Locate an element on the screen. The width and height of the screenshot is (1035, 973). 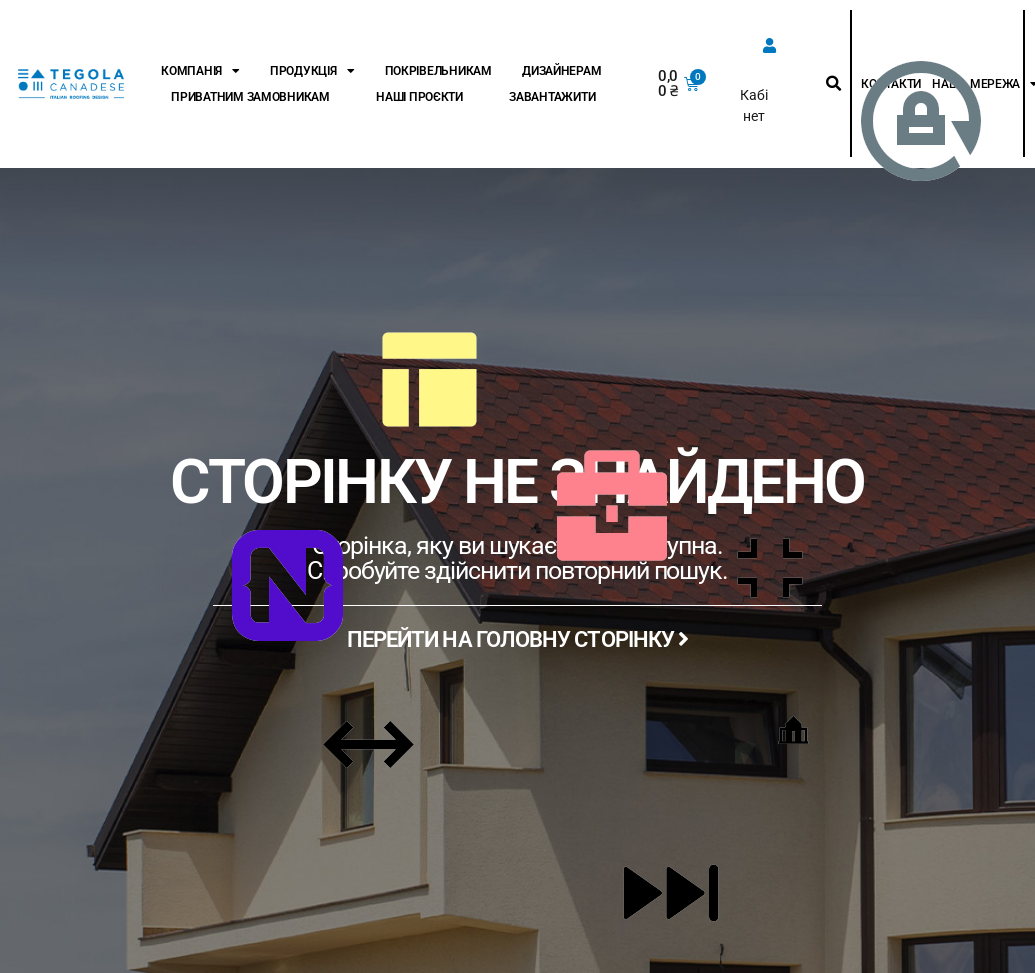
expand content horizontally is located at coordinates (368, 744).